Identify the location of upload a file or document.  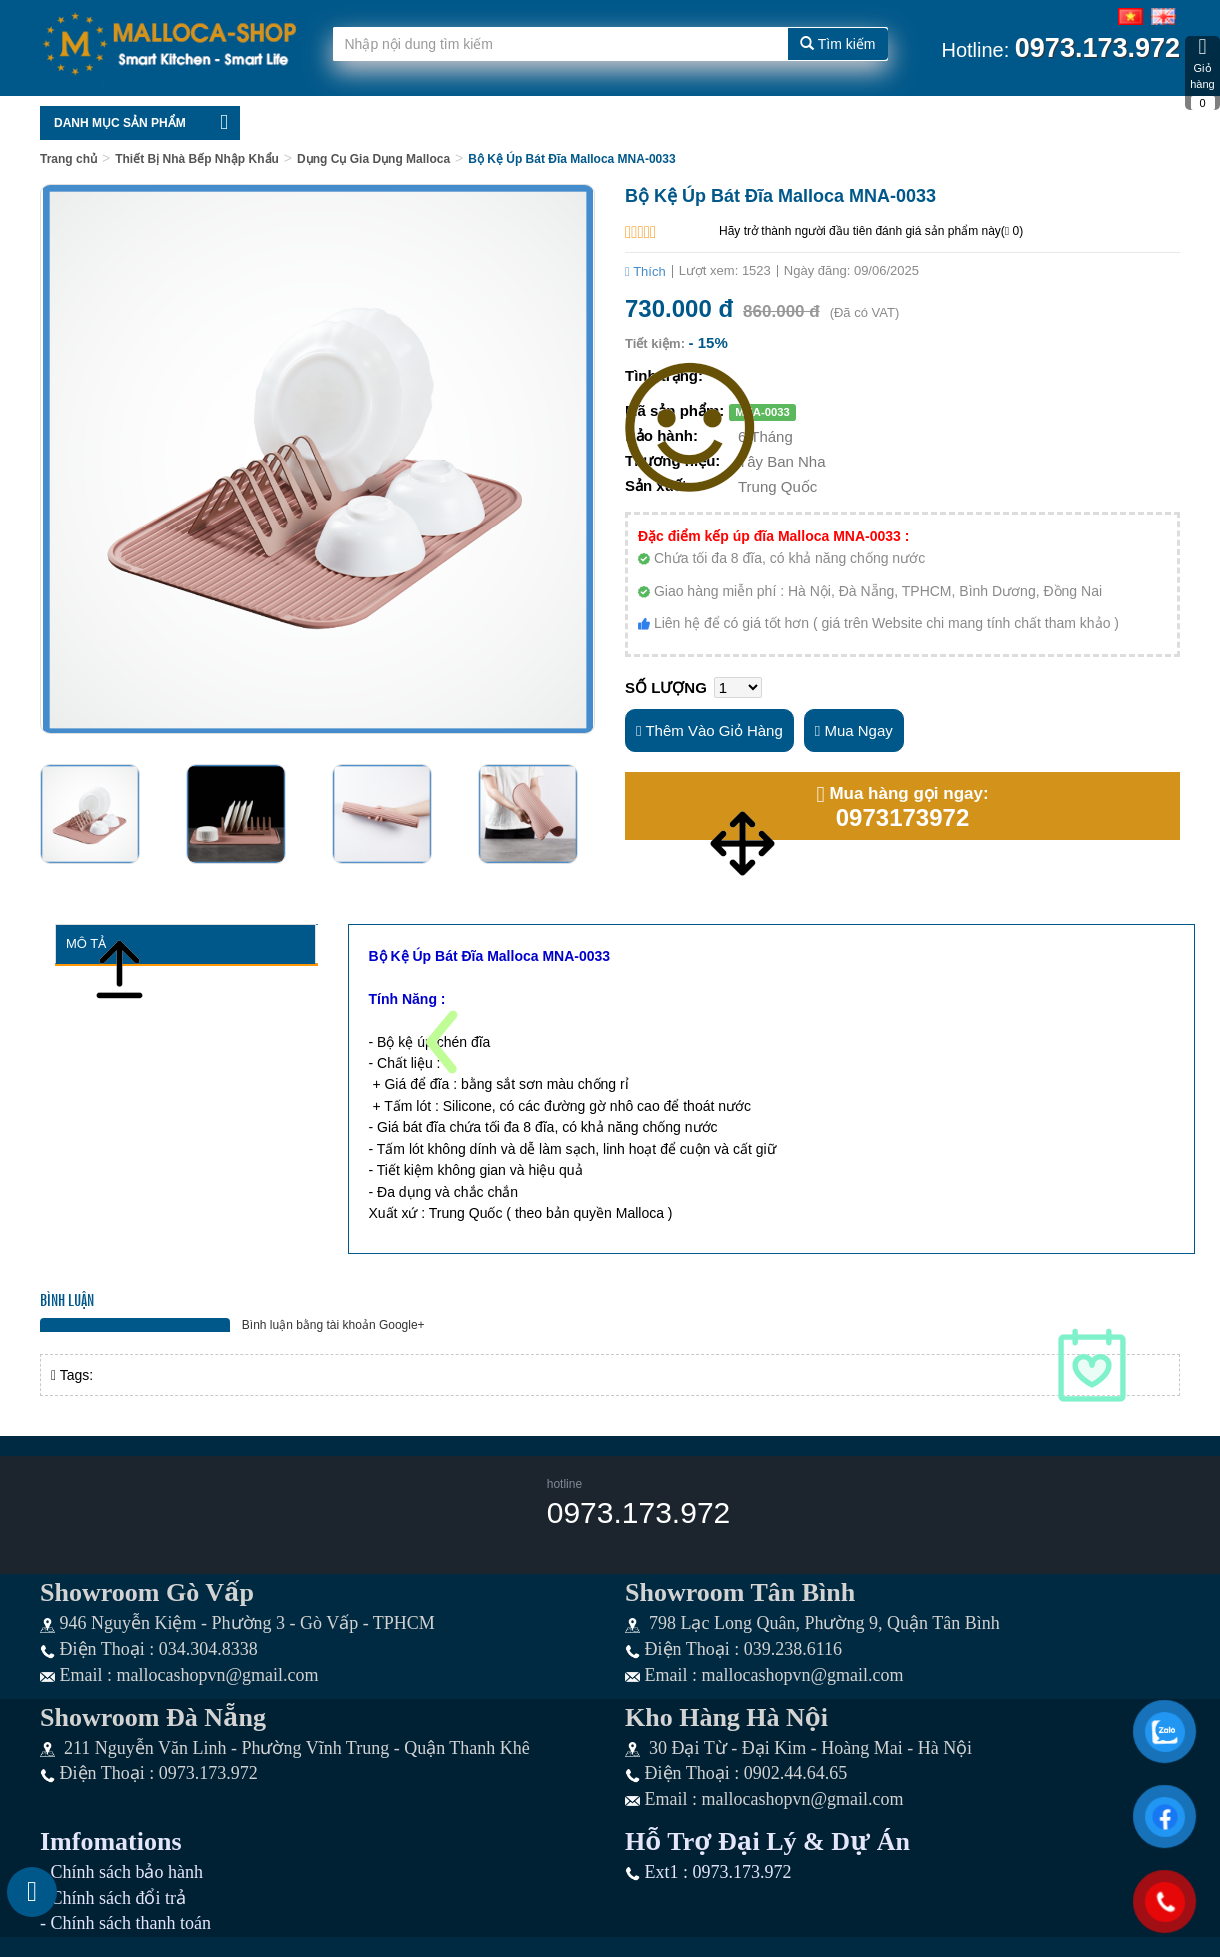
(119, 969).